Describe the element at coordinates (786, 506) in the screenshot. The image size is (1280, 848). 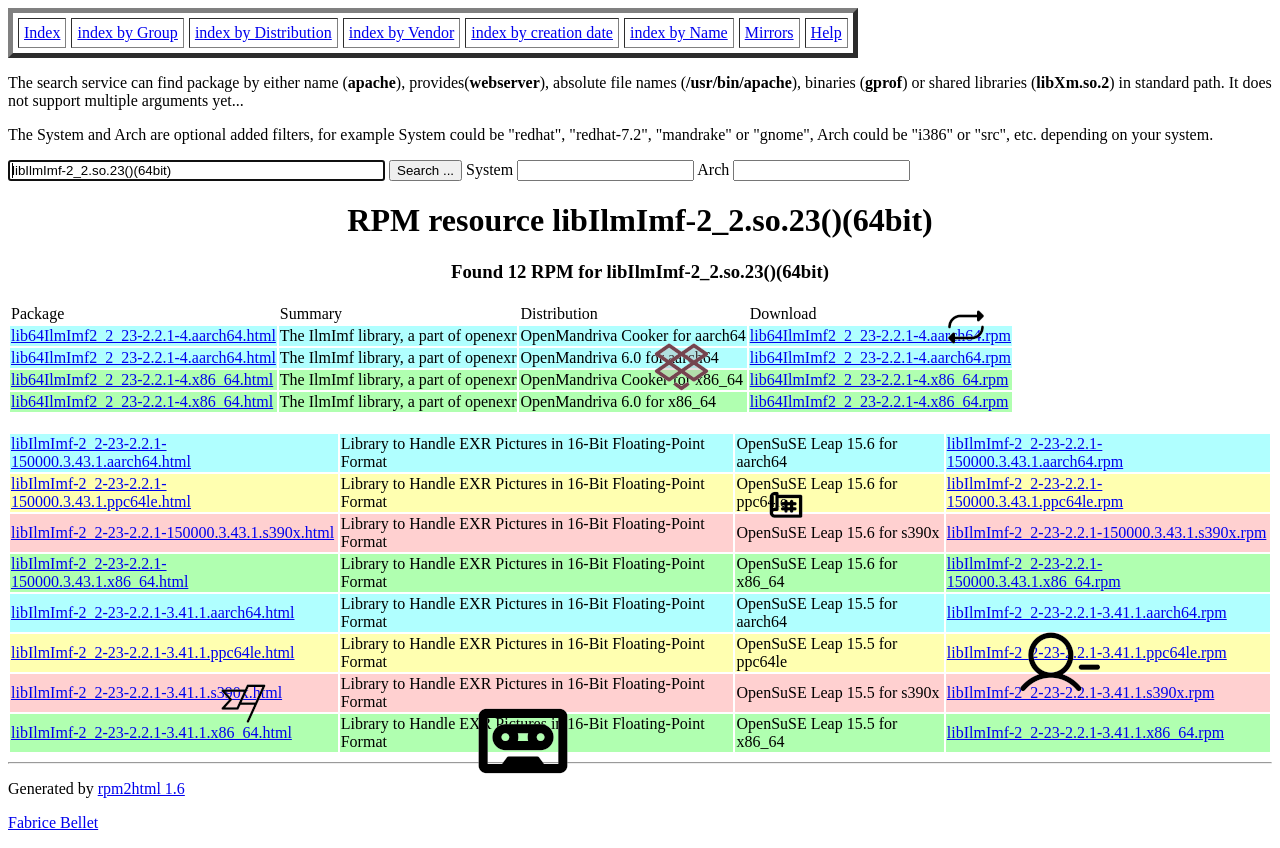
I see `view project blueprints or technical plans` at that location.